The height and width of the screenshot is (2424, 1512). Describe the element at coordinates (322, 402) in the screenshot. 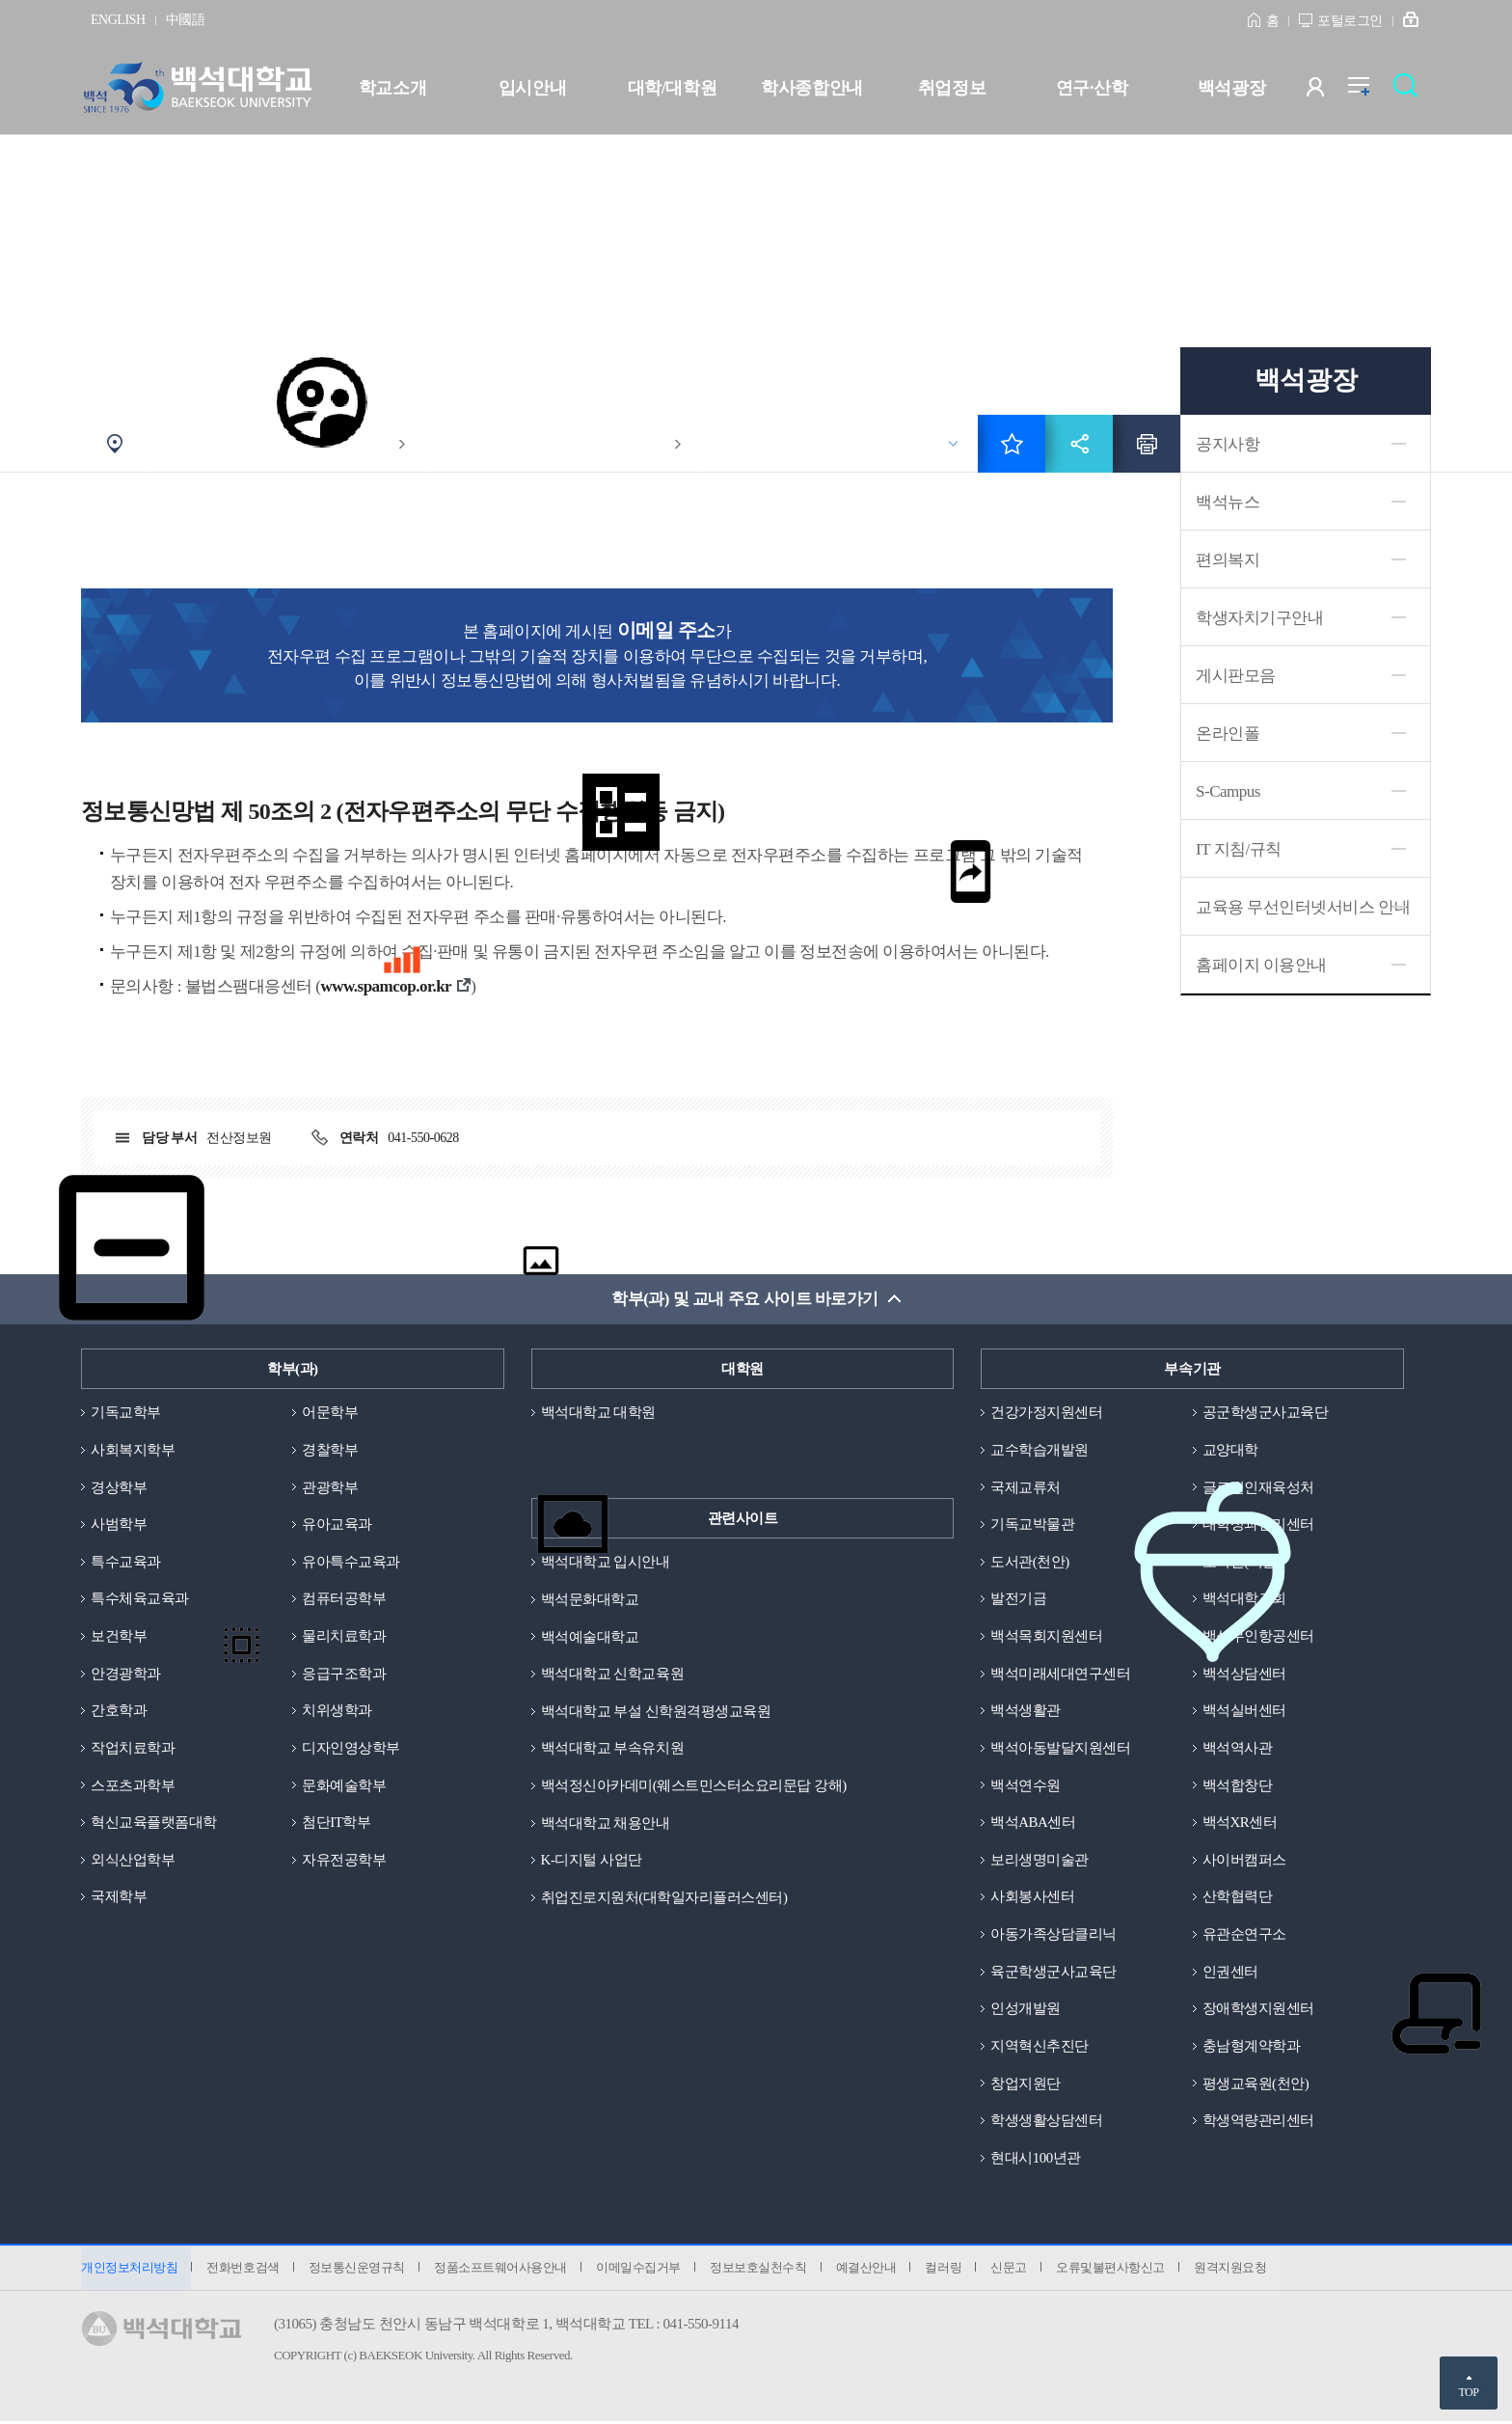

I see `view supervised or managed user accounts` at that location.